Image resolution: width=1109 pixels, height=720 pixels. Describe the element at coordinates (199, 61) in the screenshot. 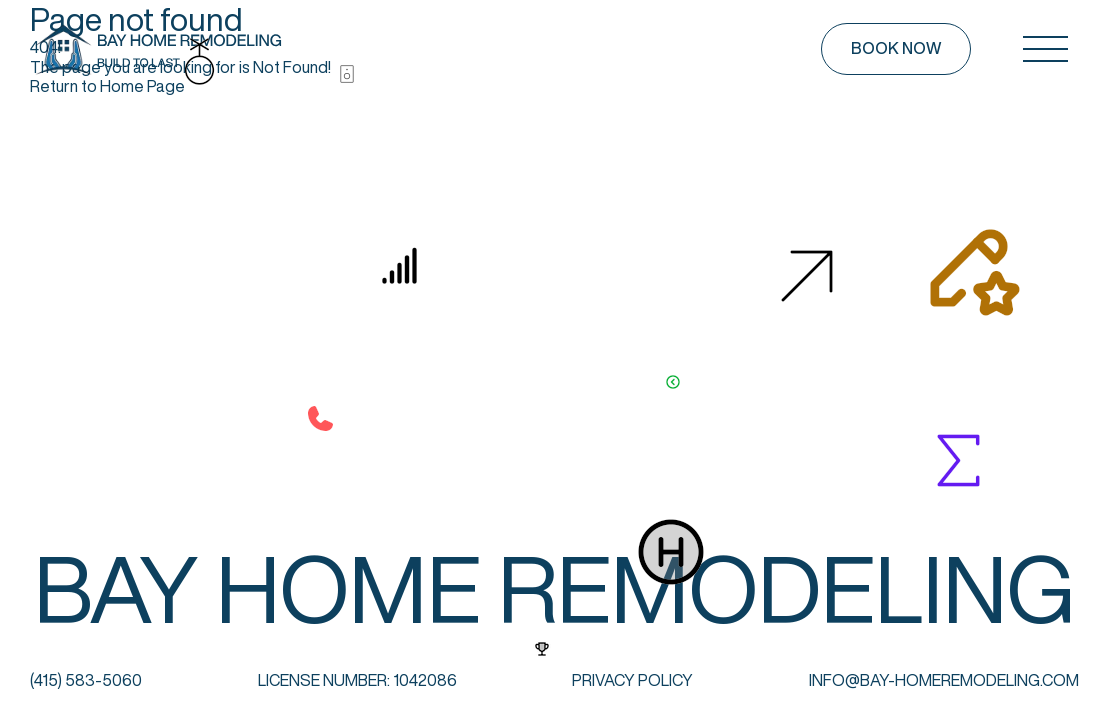

I see `select nonbinary gender identity` at that location.